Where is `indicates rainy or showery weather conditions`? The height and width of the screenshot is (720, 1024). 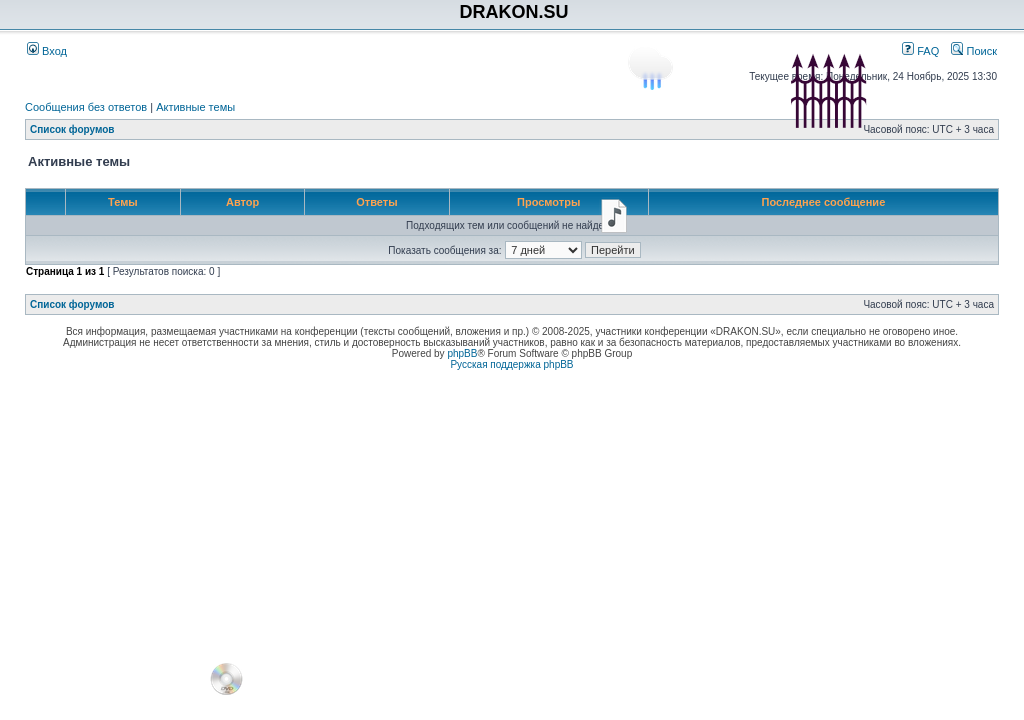 indicates rainy or showery weather conditions is located at coordinates (650, 67).